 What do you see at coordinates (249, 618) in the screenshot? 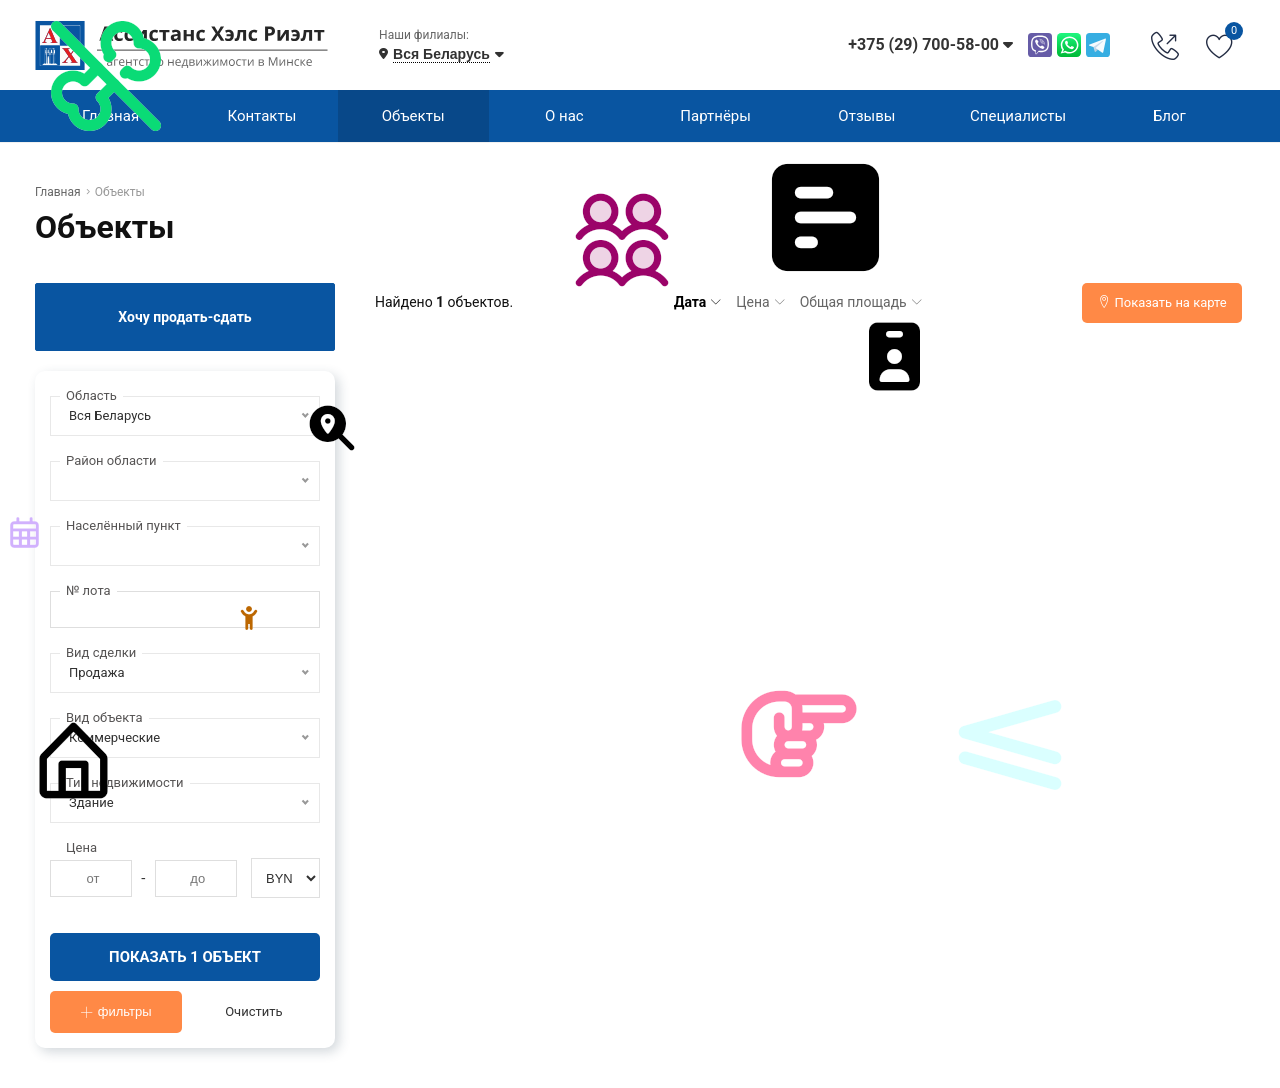
I see `indicates child-friendly content or features` at bounding box center [249, 618].